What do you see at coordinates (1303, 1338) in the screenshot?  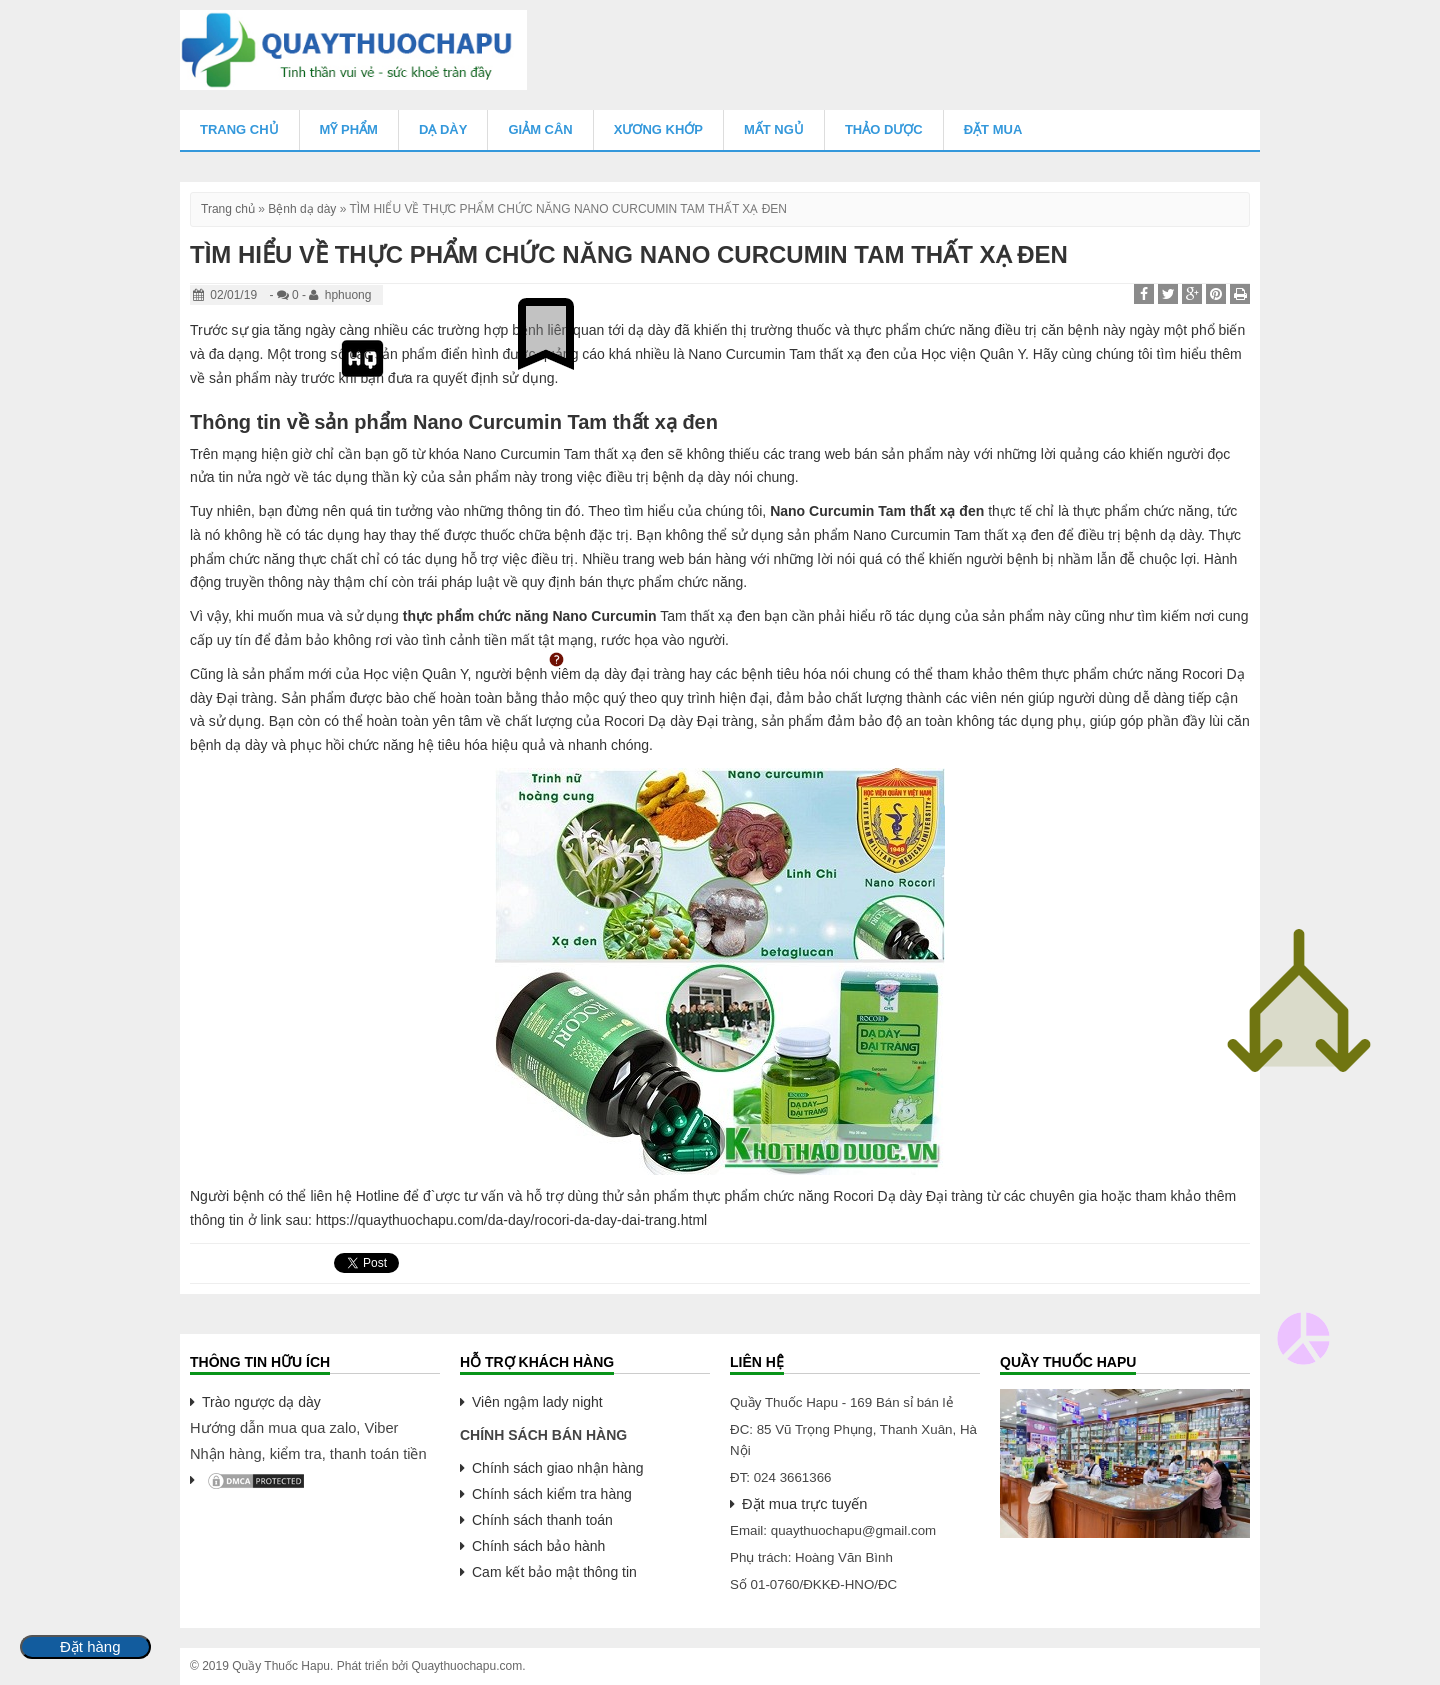 I see `view pie chart analytics` at bounding box center [1303, 1338].